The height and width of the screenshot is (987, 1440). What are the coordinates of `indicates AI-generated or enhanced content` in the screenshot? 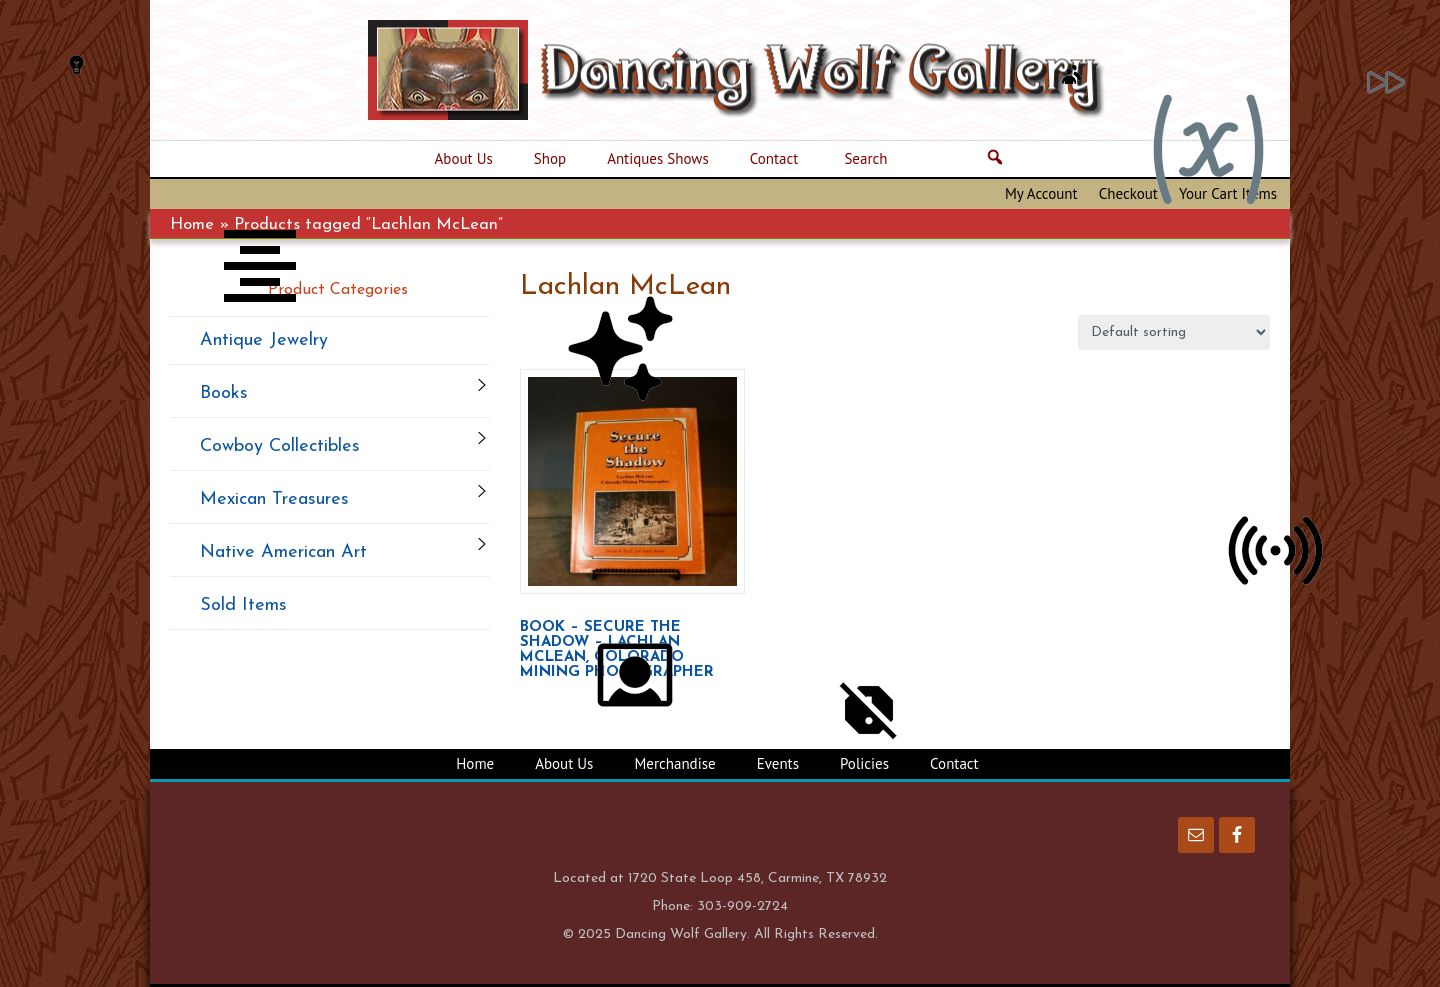 It's located at (620, 348).